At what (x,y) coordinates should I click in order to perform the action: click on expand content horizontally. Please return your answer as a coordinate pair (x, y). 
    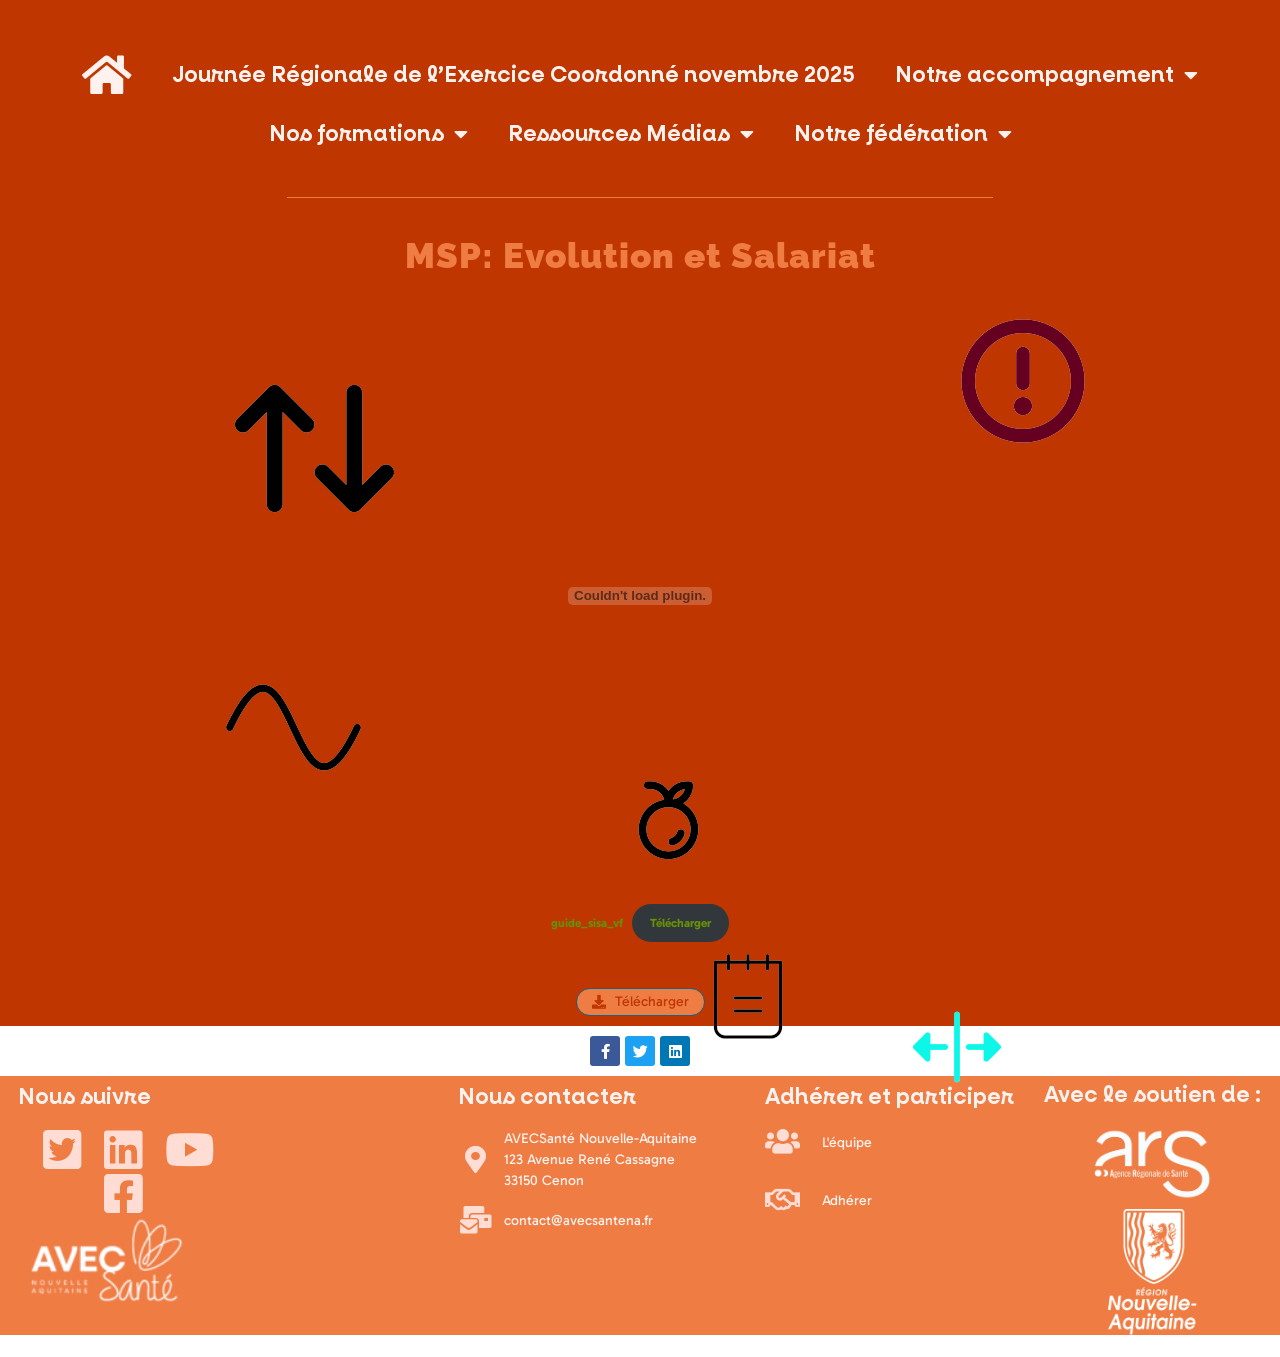
    Looking at the image, I should click on (957, 1047).